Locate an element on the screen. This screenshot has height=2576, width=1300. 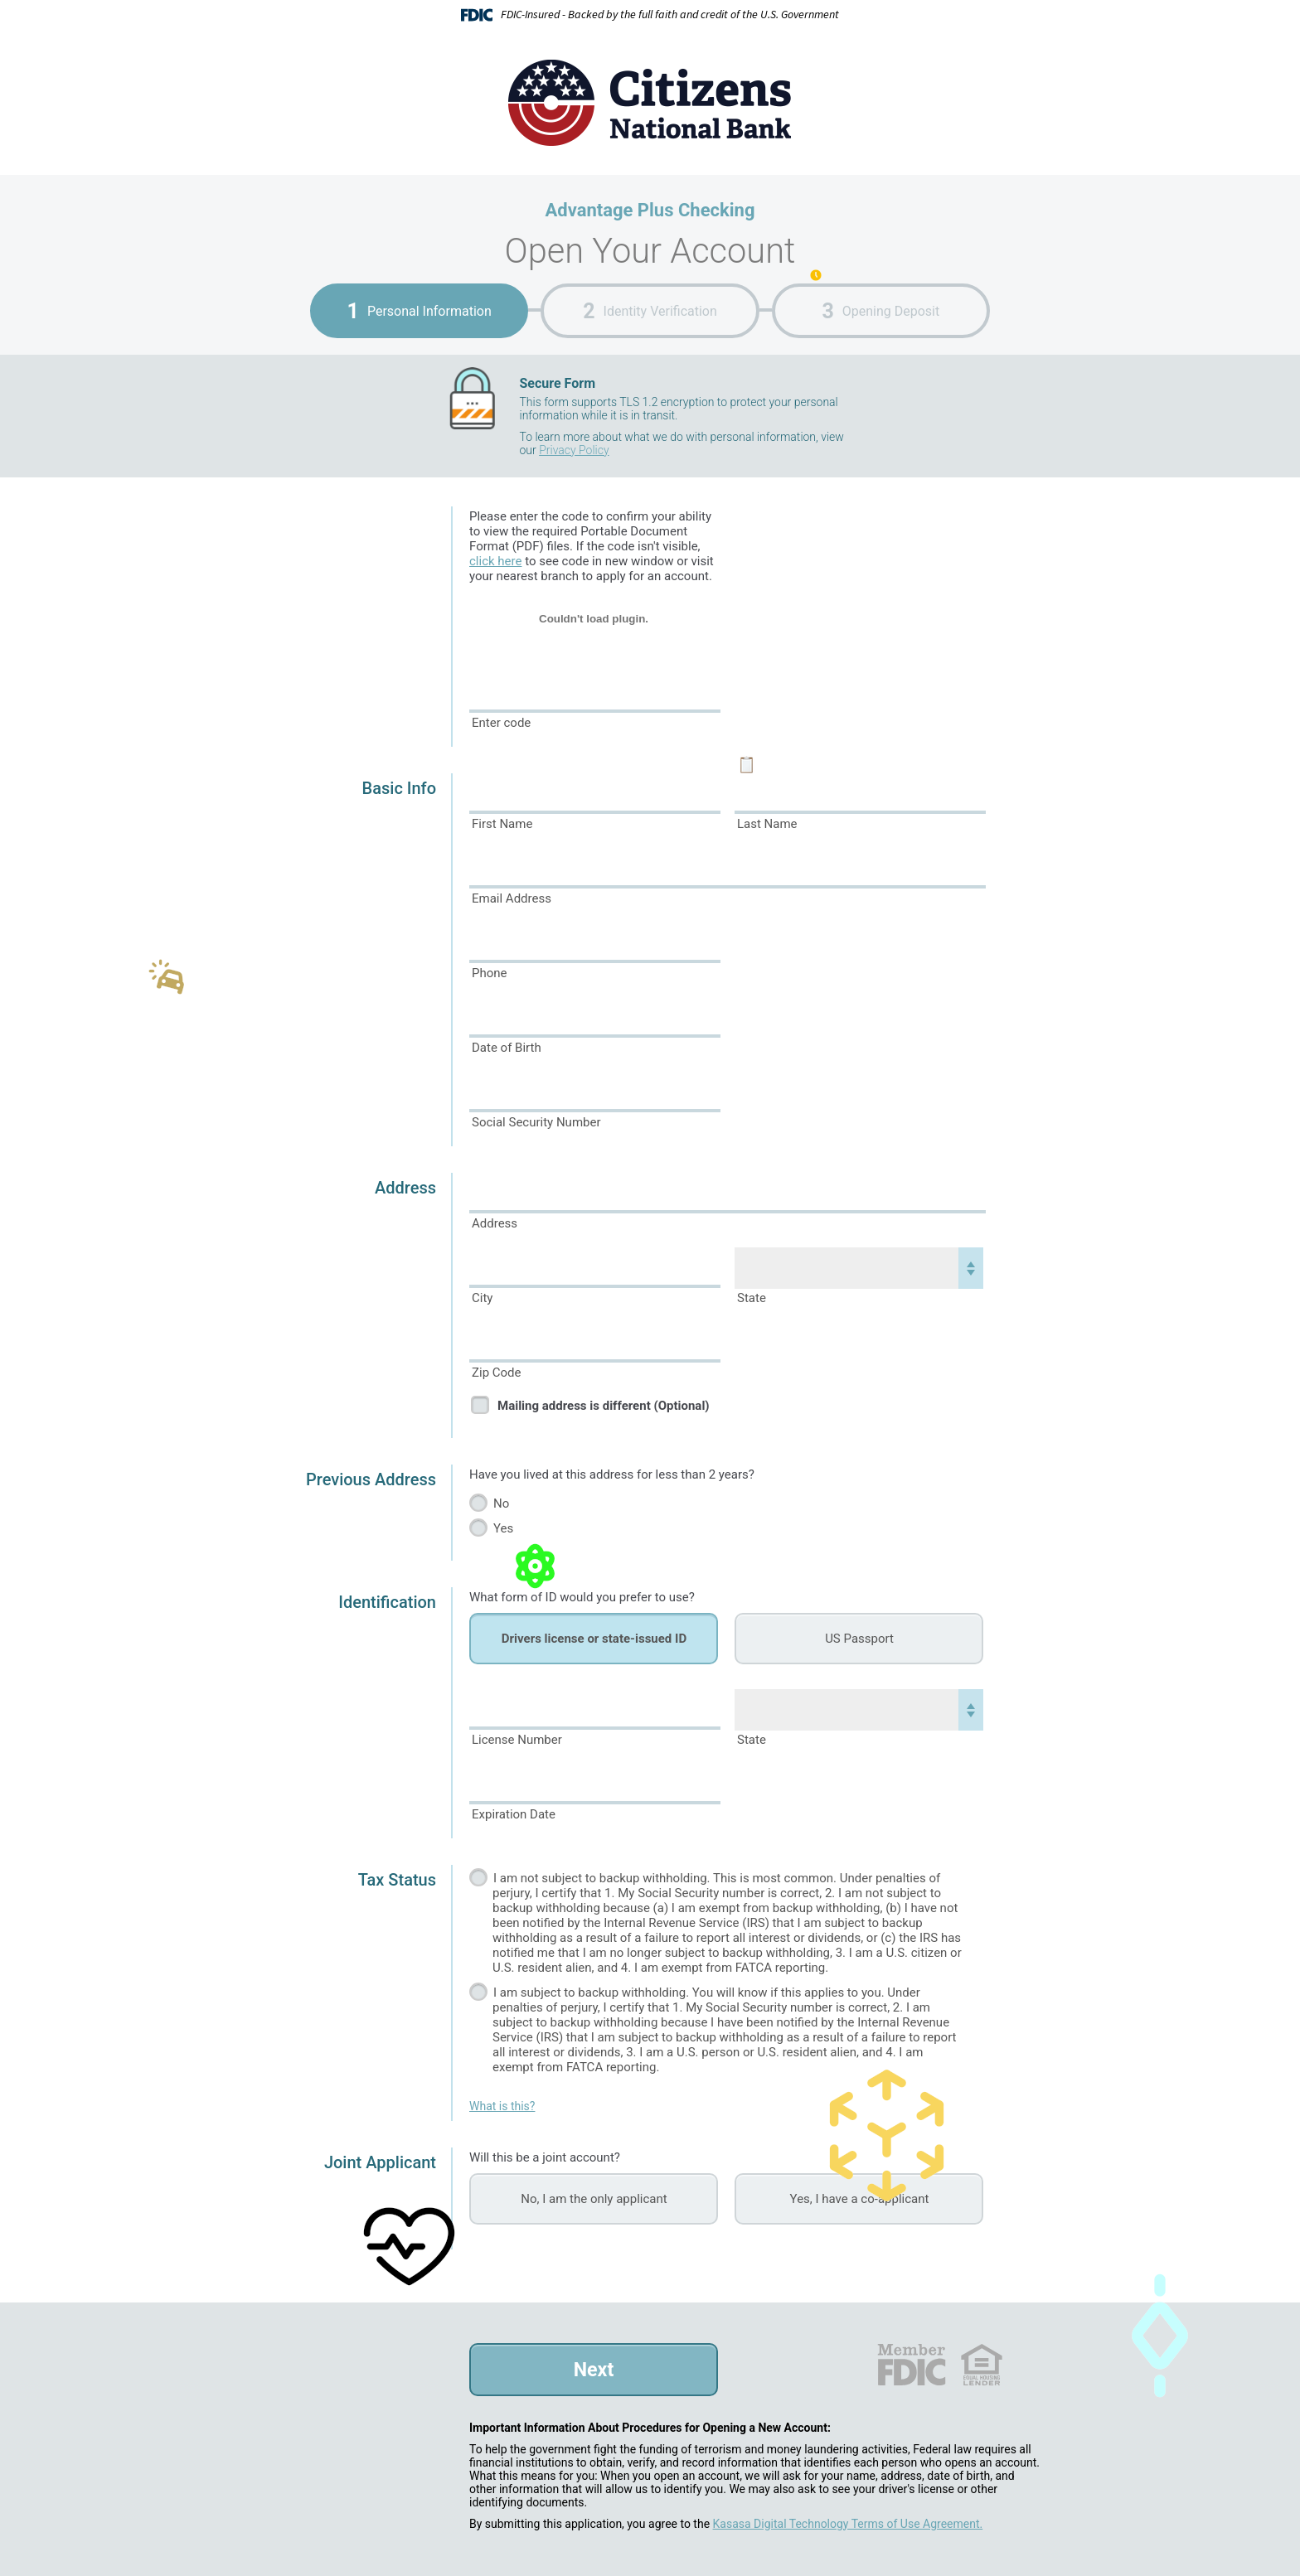
view health or fitness metrics is located at coordinates (409, 2243).